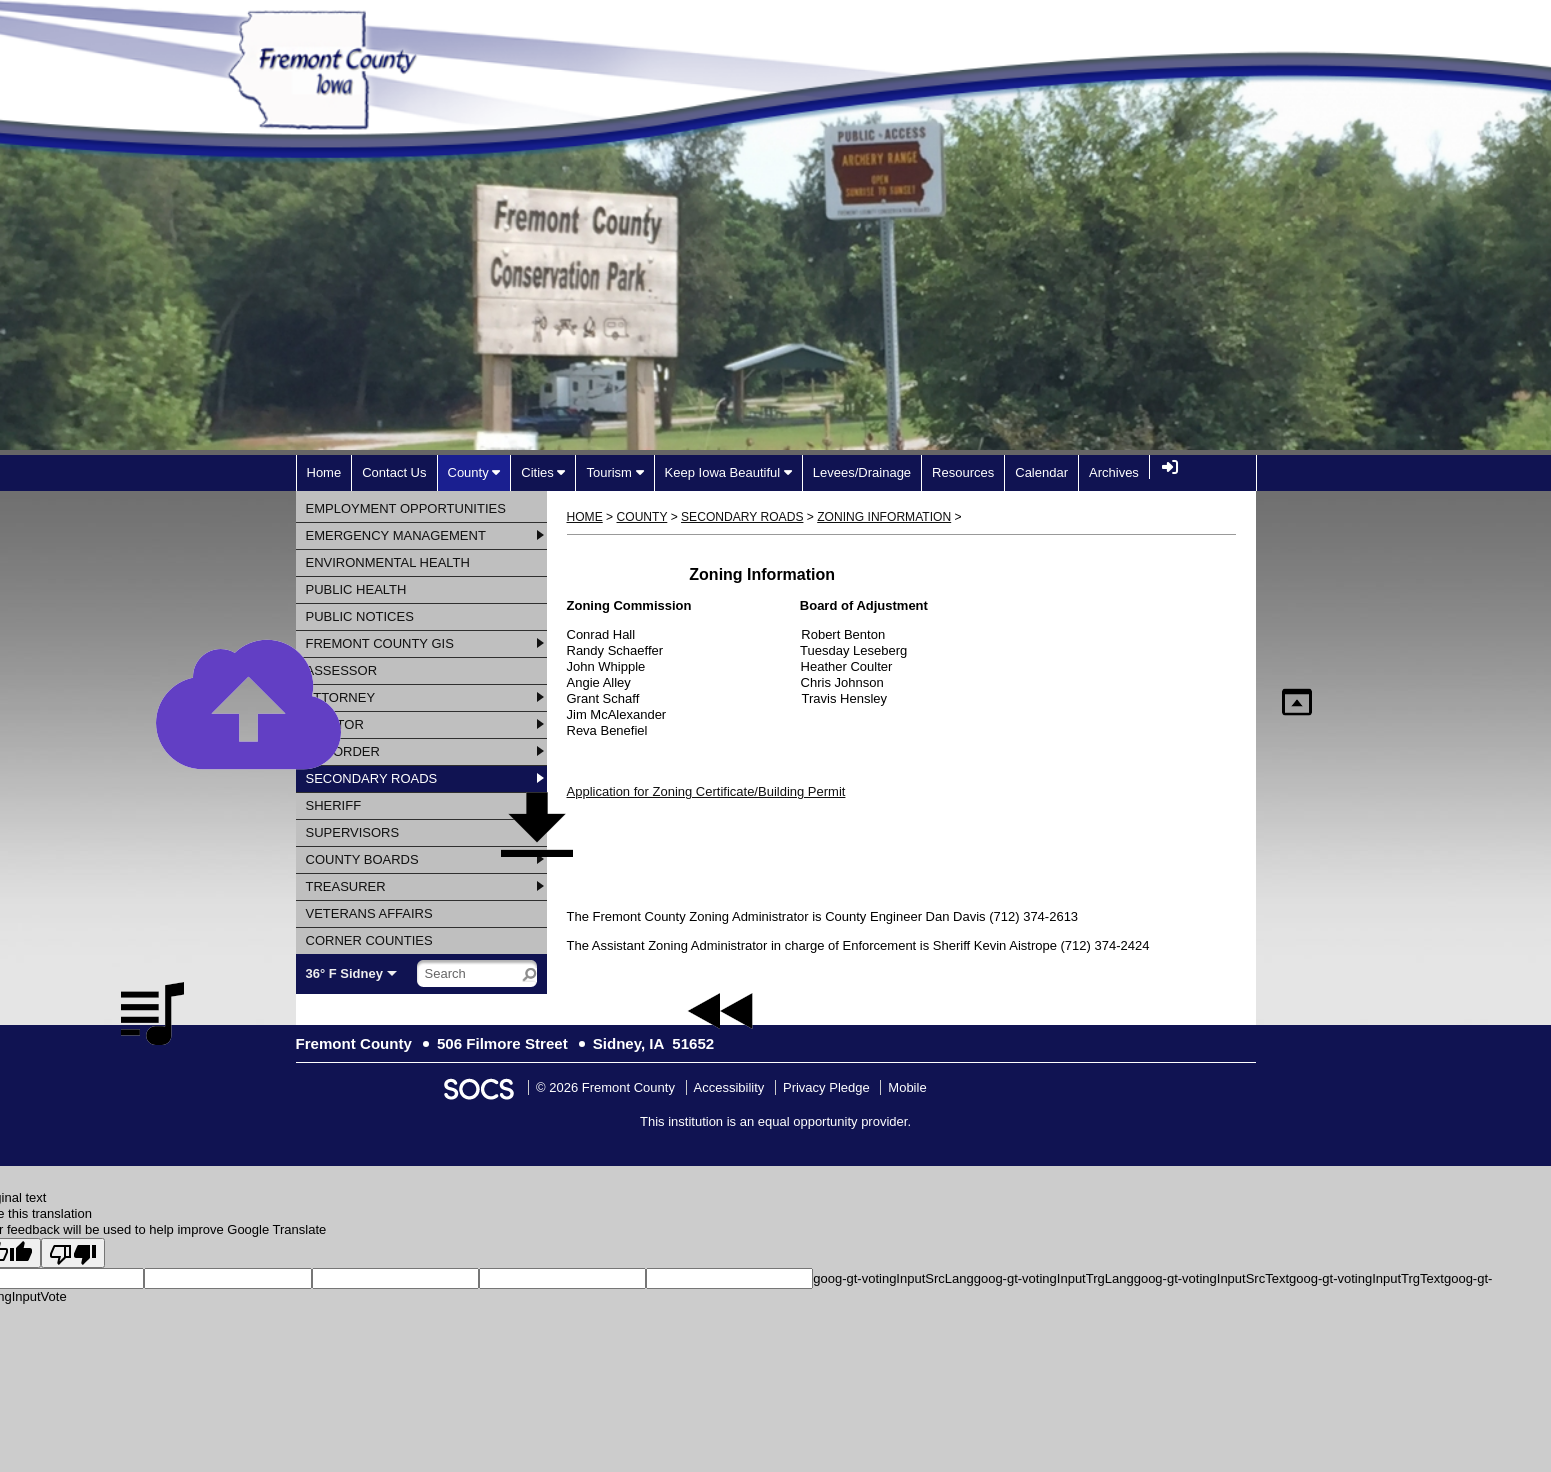  Describe the element at coordinates (152, 1013) in the screenshot. I see `view your music playlist` at that location.